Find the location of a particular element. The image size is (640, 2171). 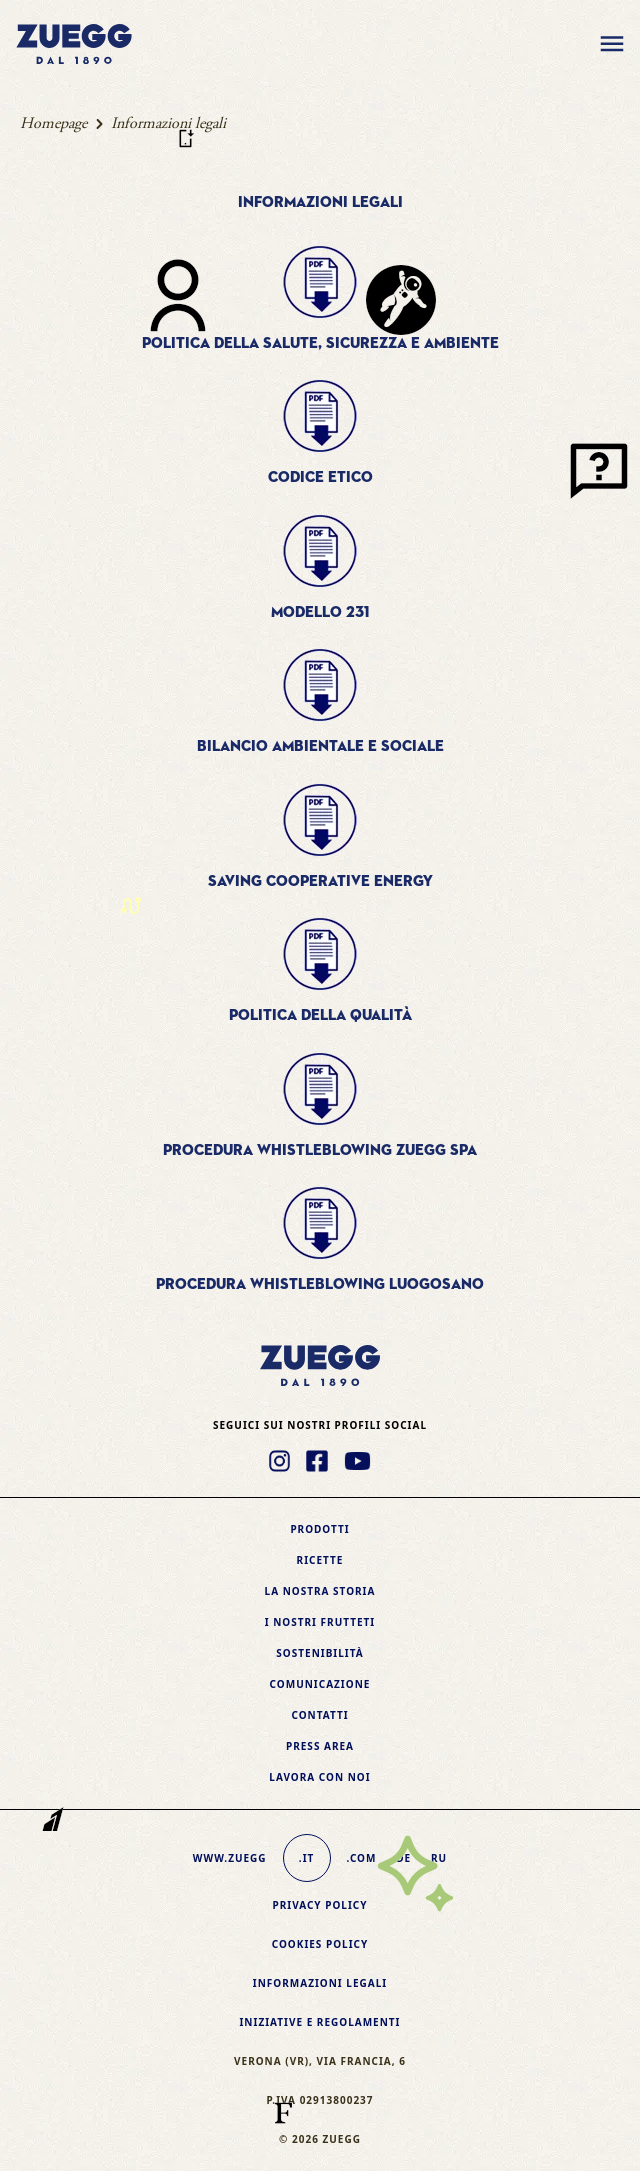

download app to mobile device is located at coordinates (185, 138).